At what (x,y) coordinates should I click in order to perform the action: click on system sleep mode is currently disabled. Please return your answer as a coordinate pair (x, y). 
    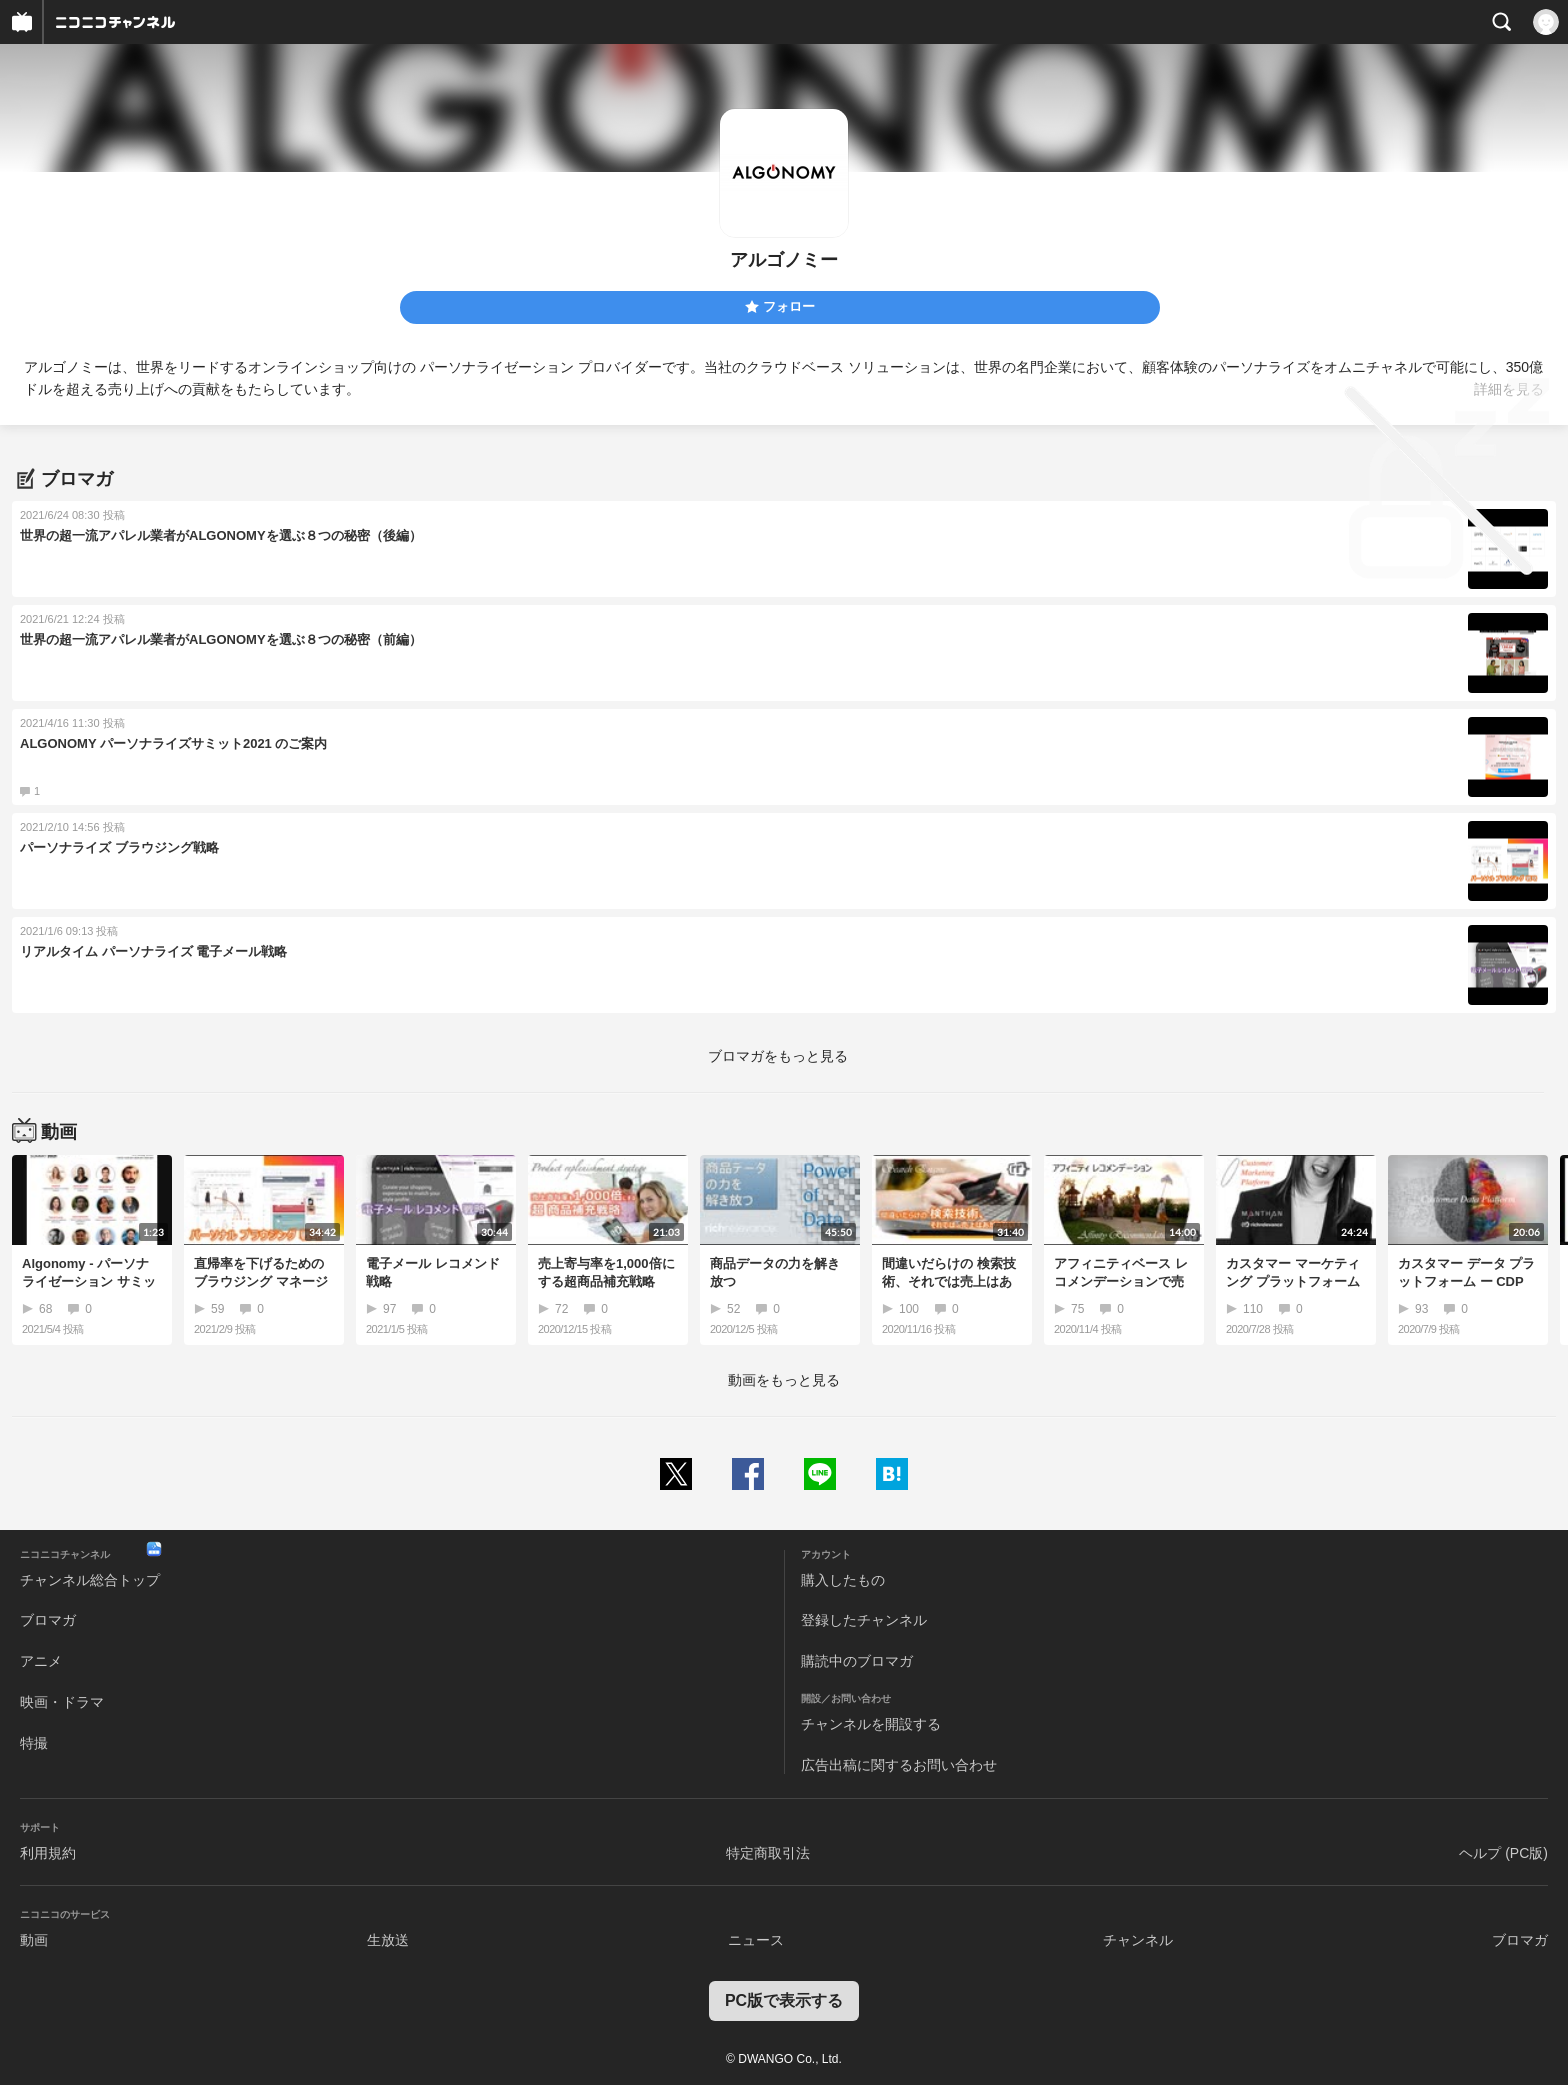
    Looking at the image, I should click on (1445, 478).